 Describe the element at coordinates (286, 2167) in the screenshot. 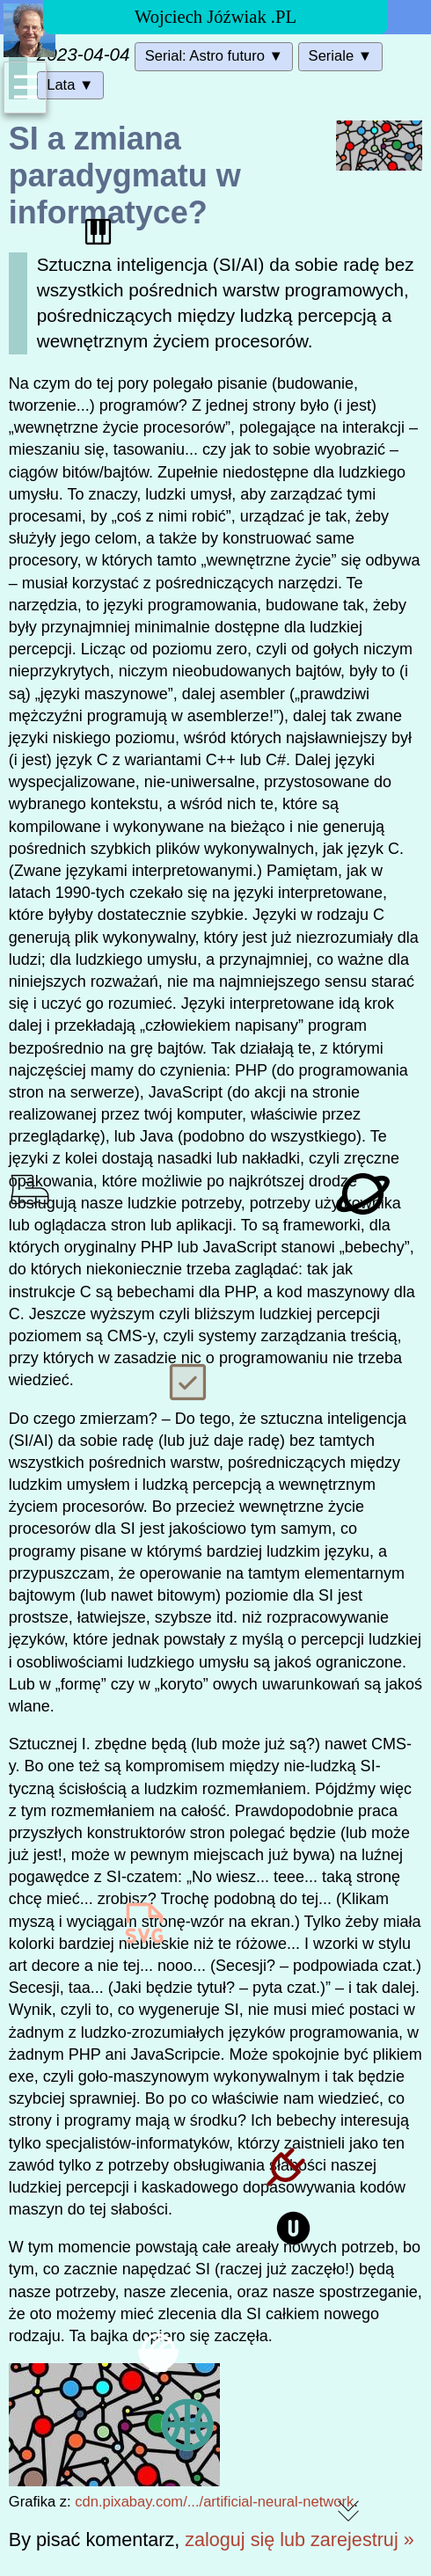

I see `connect to power source` at that location.